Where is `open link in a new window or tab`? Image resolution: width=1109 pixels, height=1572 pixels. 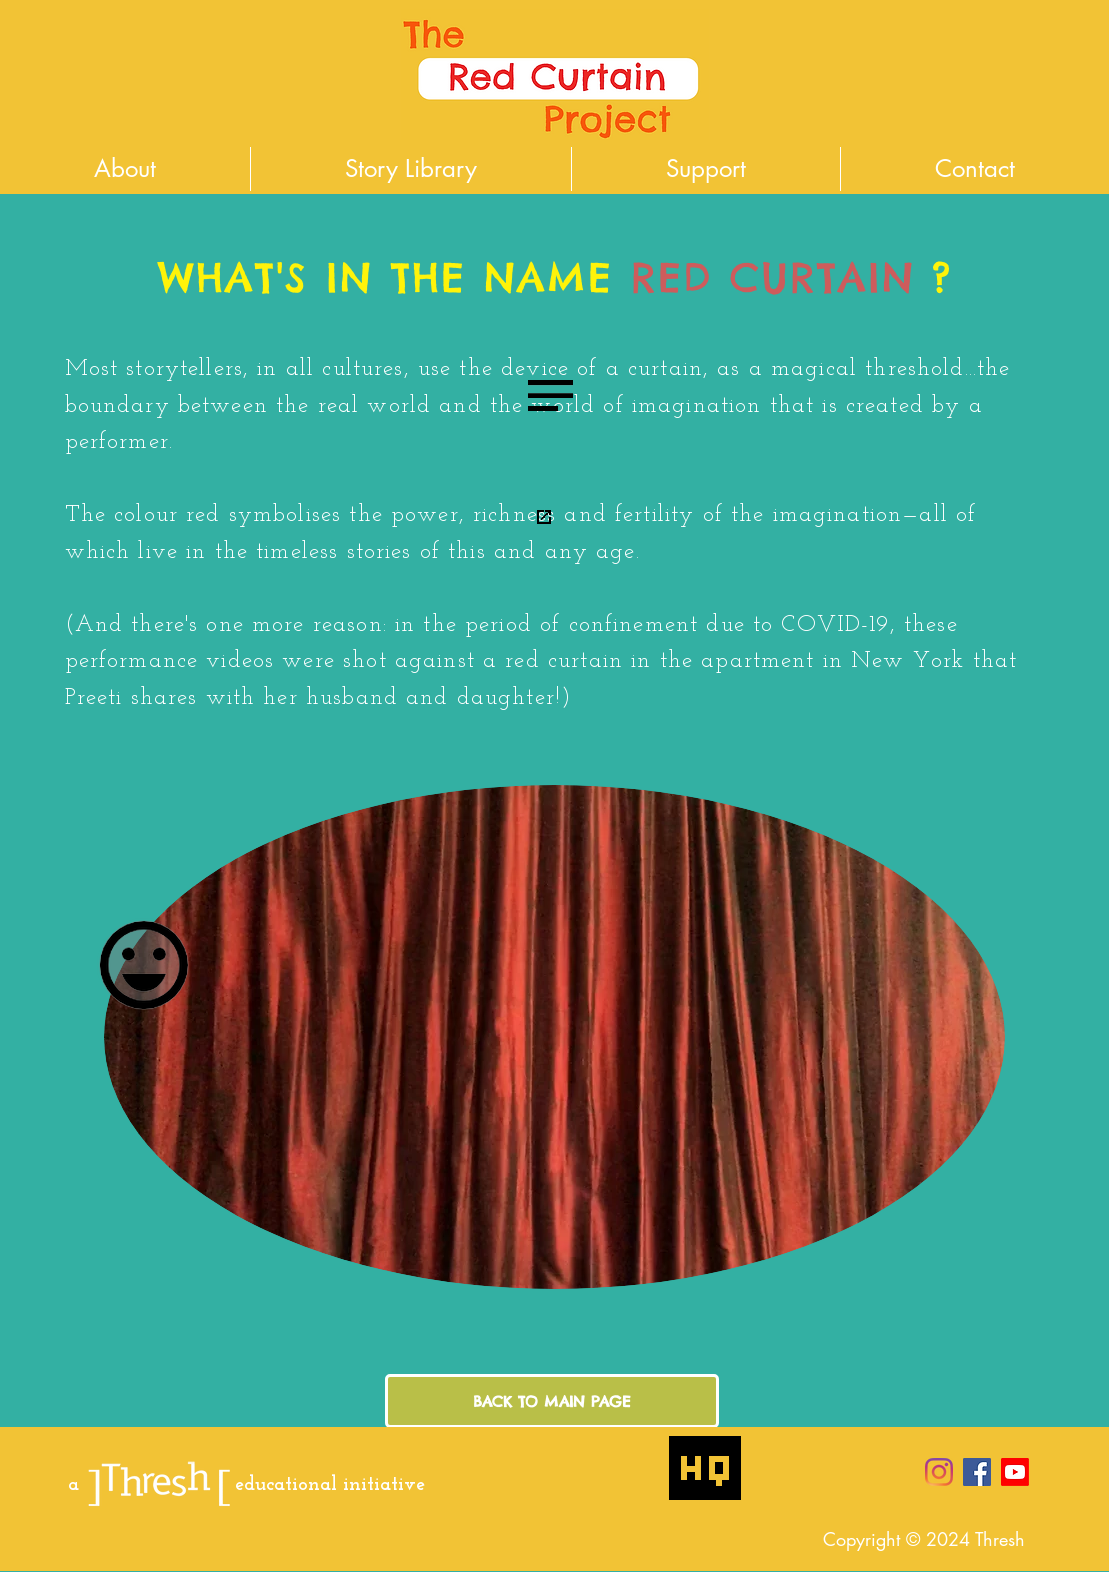 open link in a new window or tab is located at coordinates (544, 517).